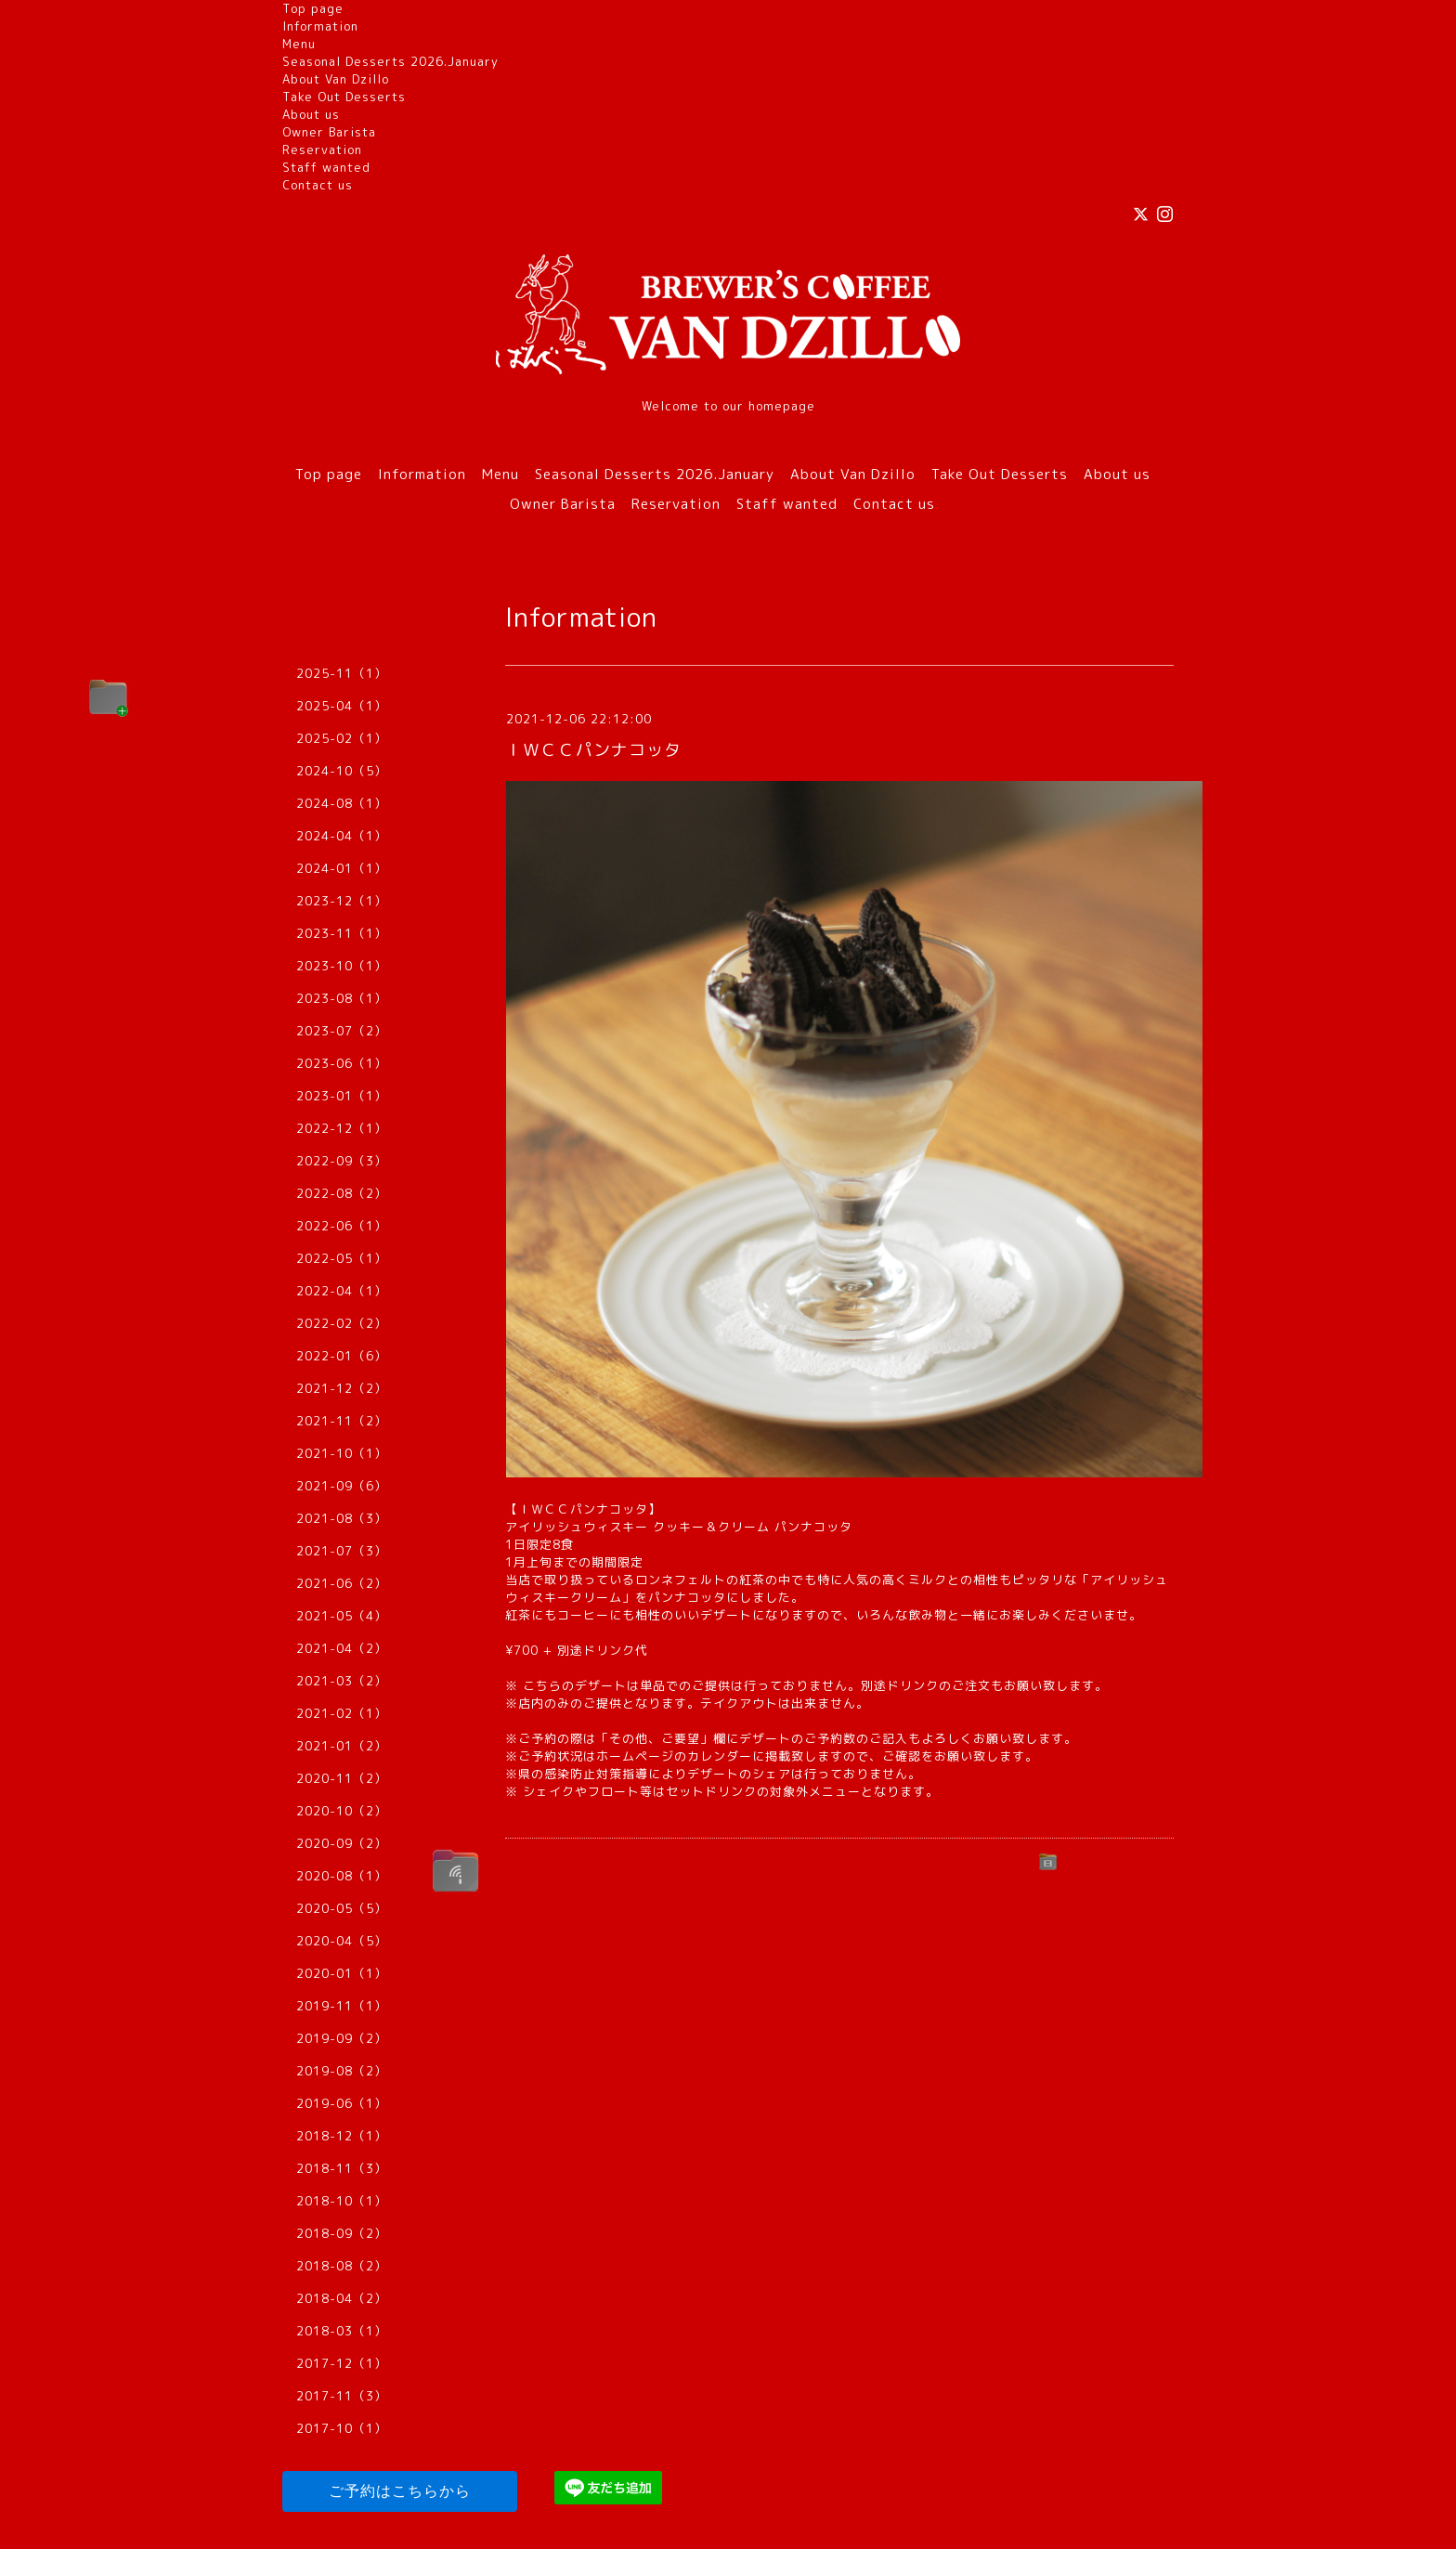  Describe the element at coordinates (108, 696) in the screenshot. I see `create a new folder` at that location.